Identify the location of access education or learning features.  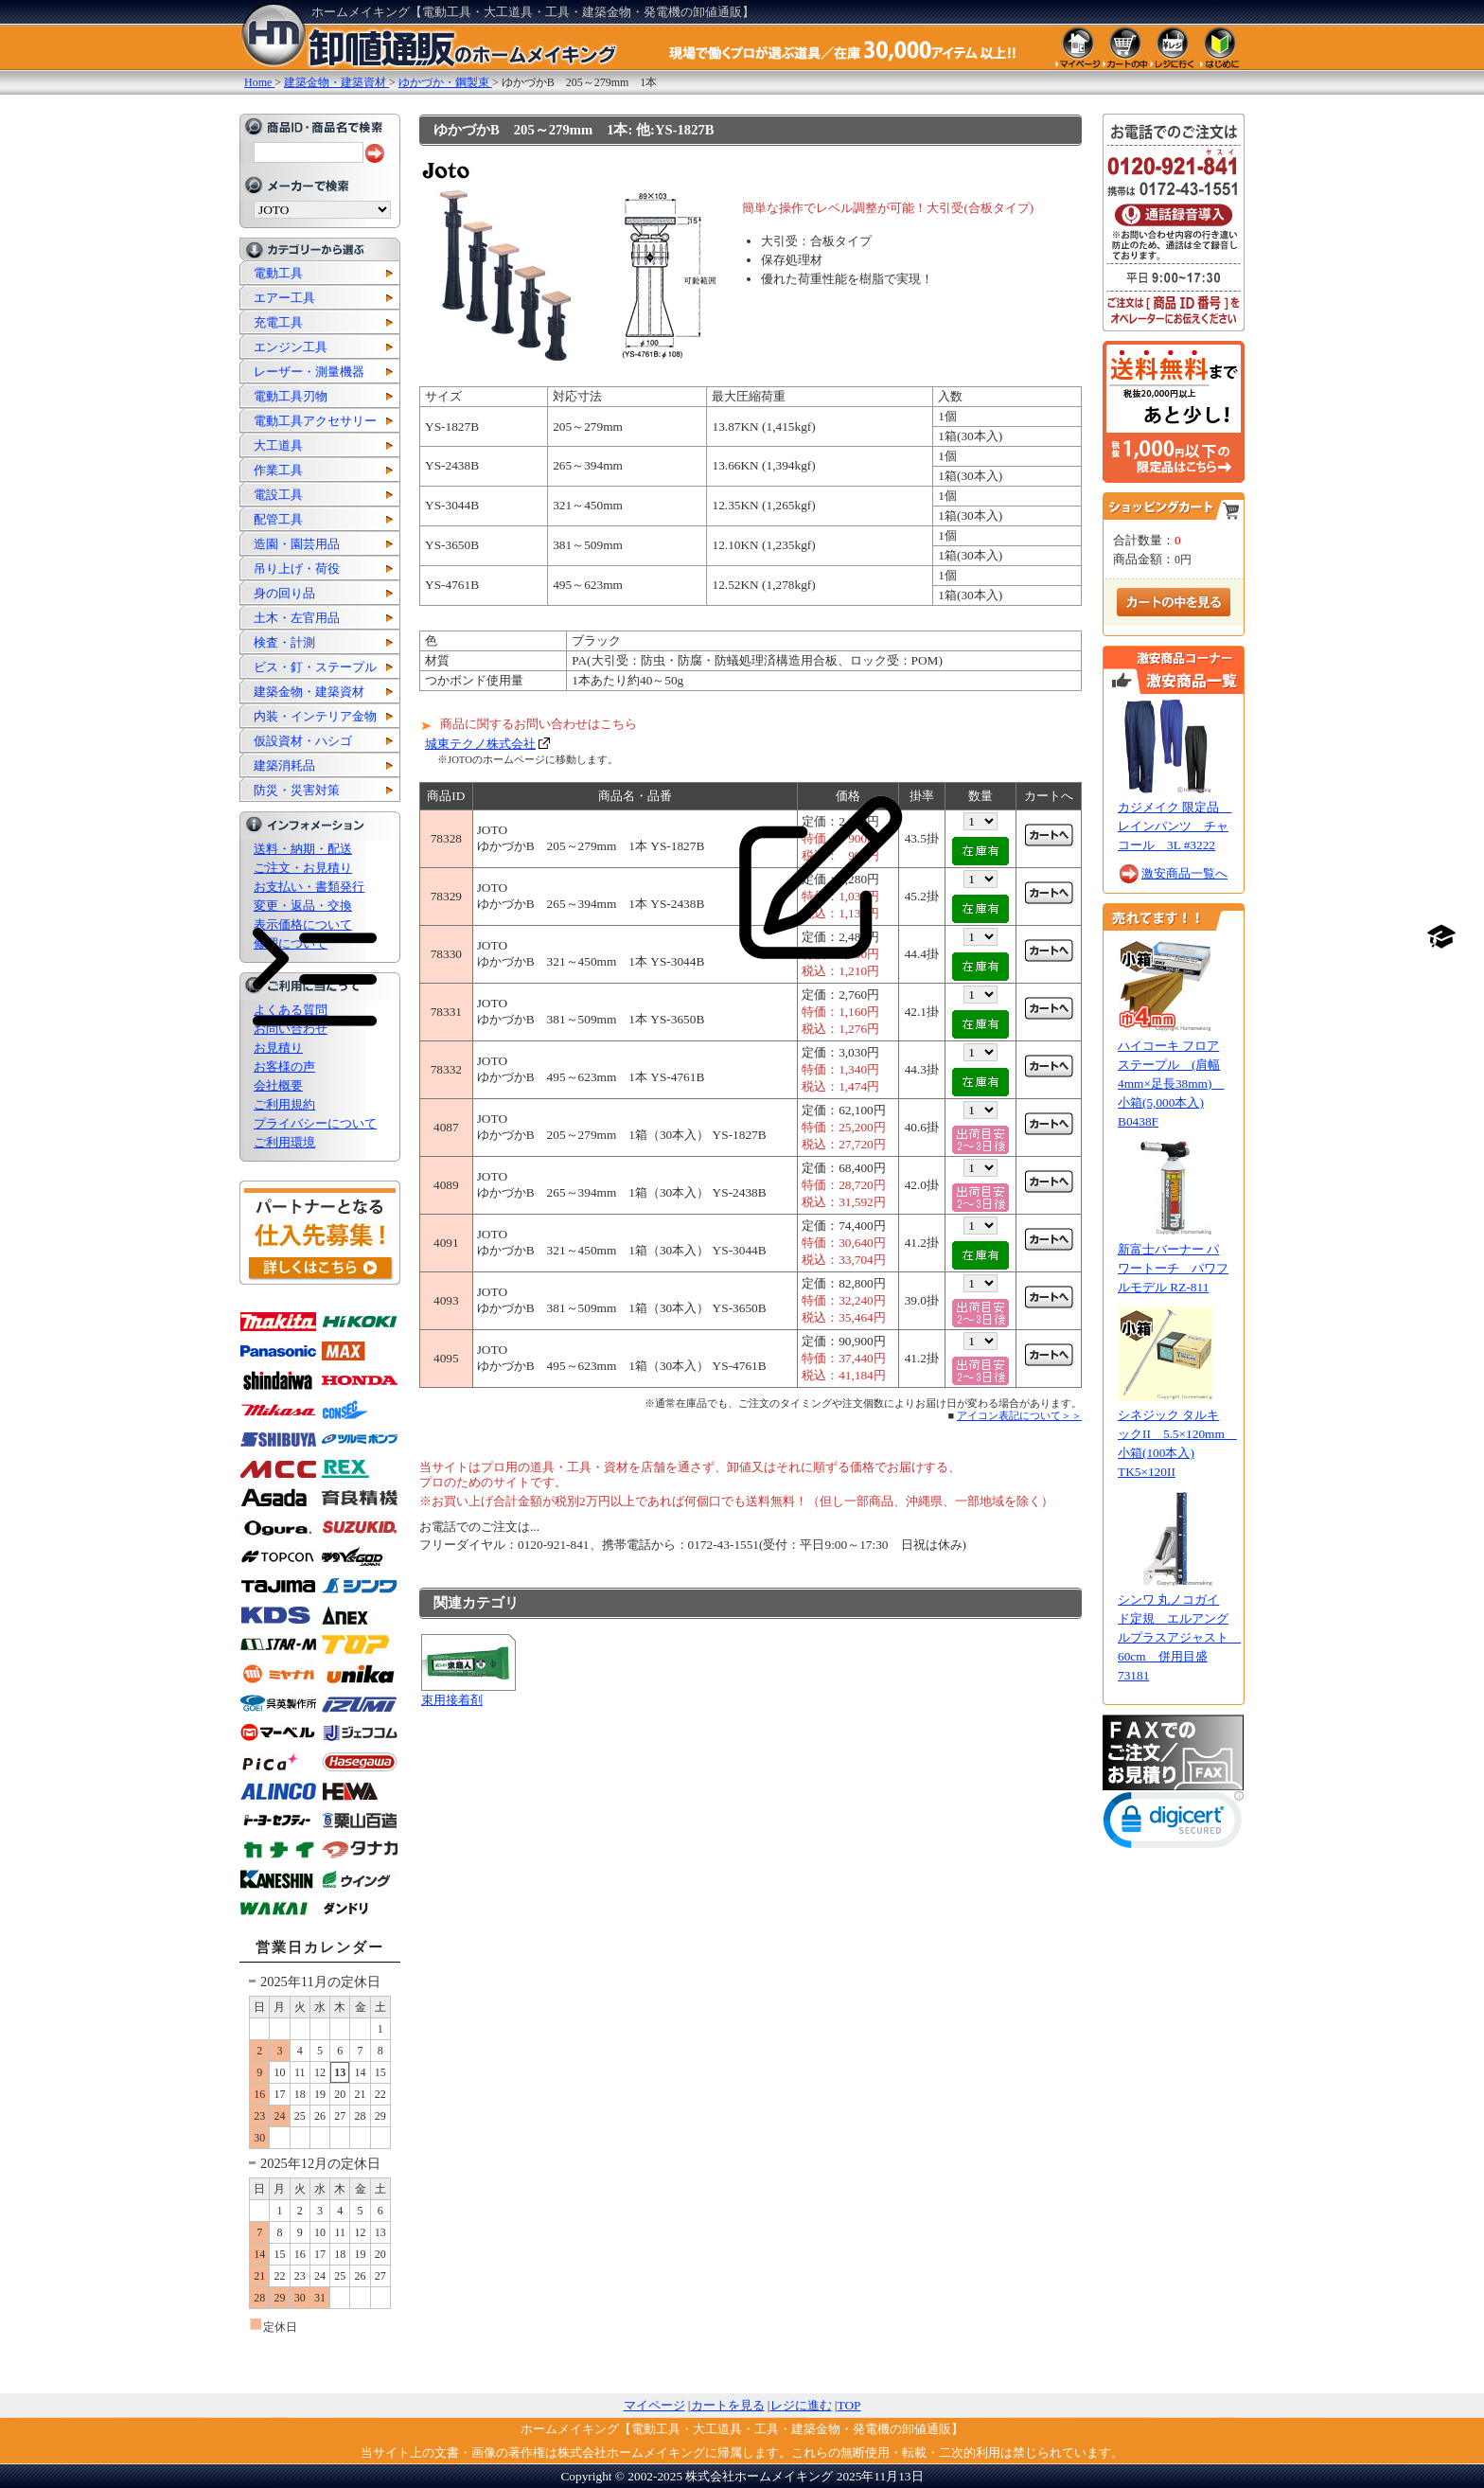
(1441, 936).